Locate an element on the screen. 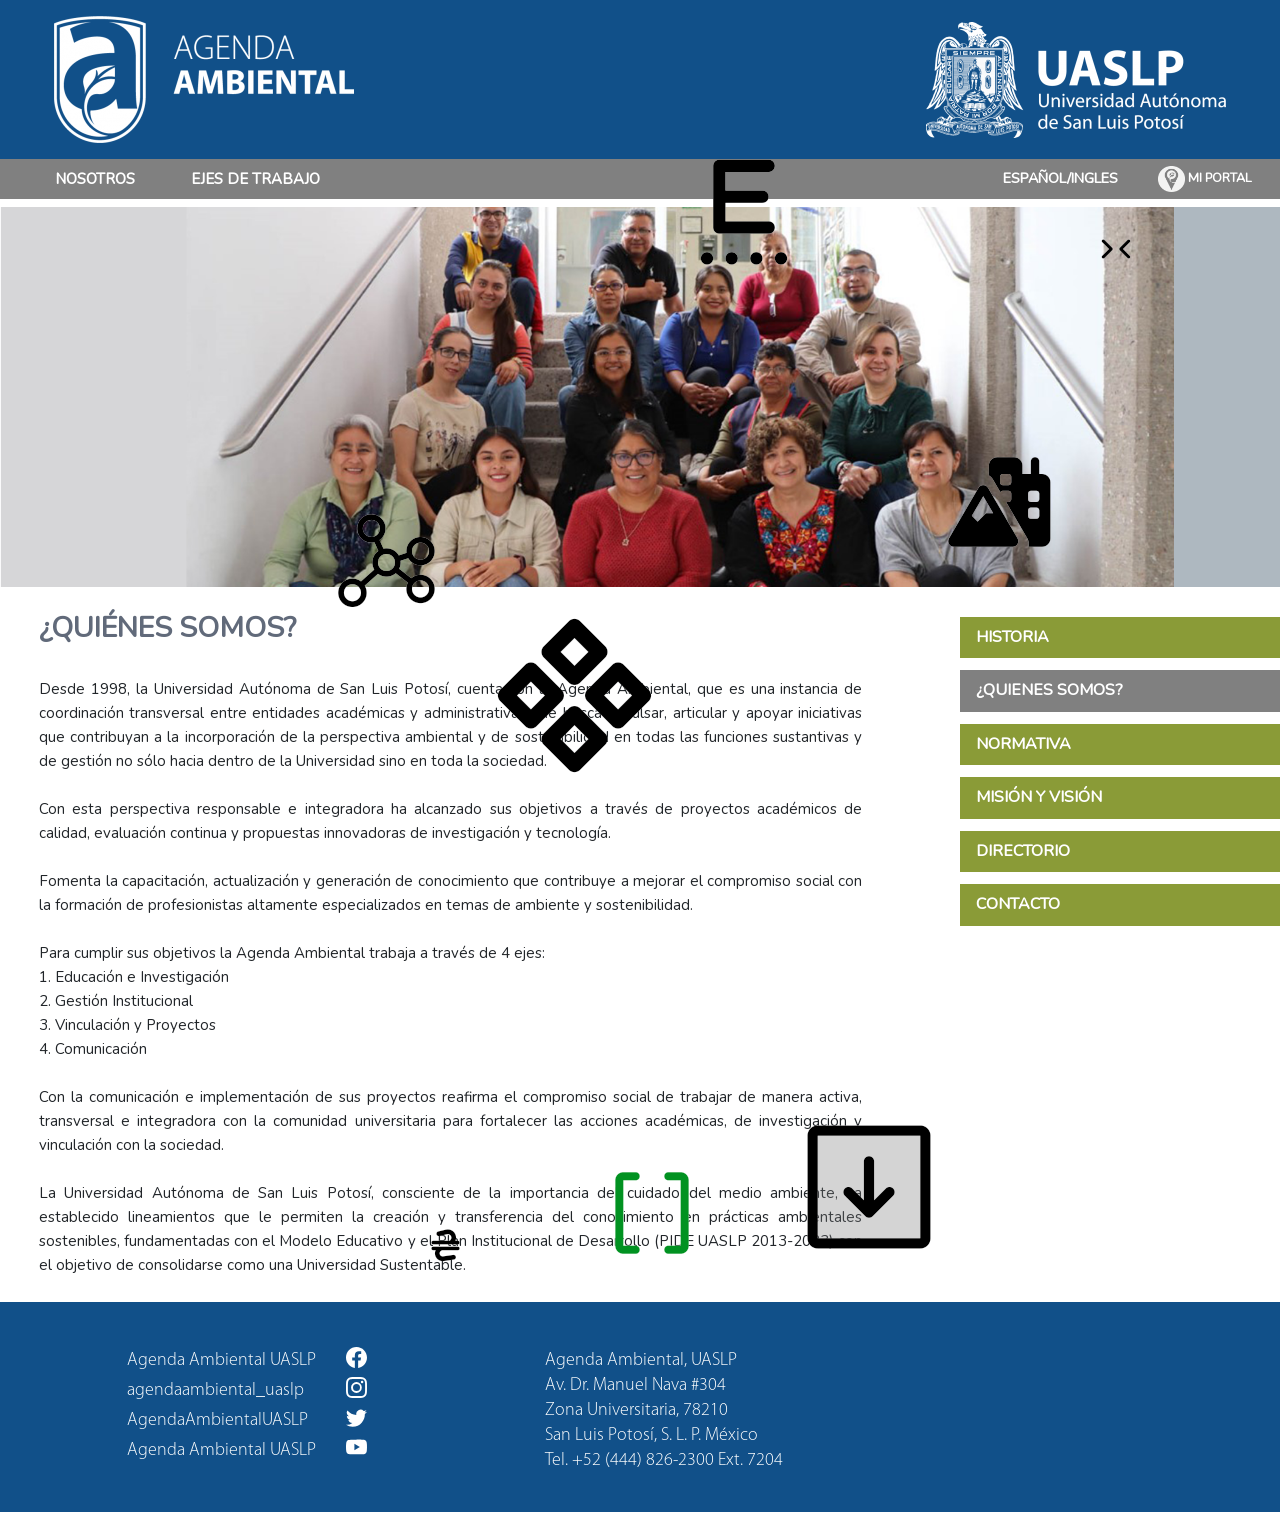  indicates Ukrainian hryvnia currency is located at coordinates (445, 1245).